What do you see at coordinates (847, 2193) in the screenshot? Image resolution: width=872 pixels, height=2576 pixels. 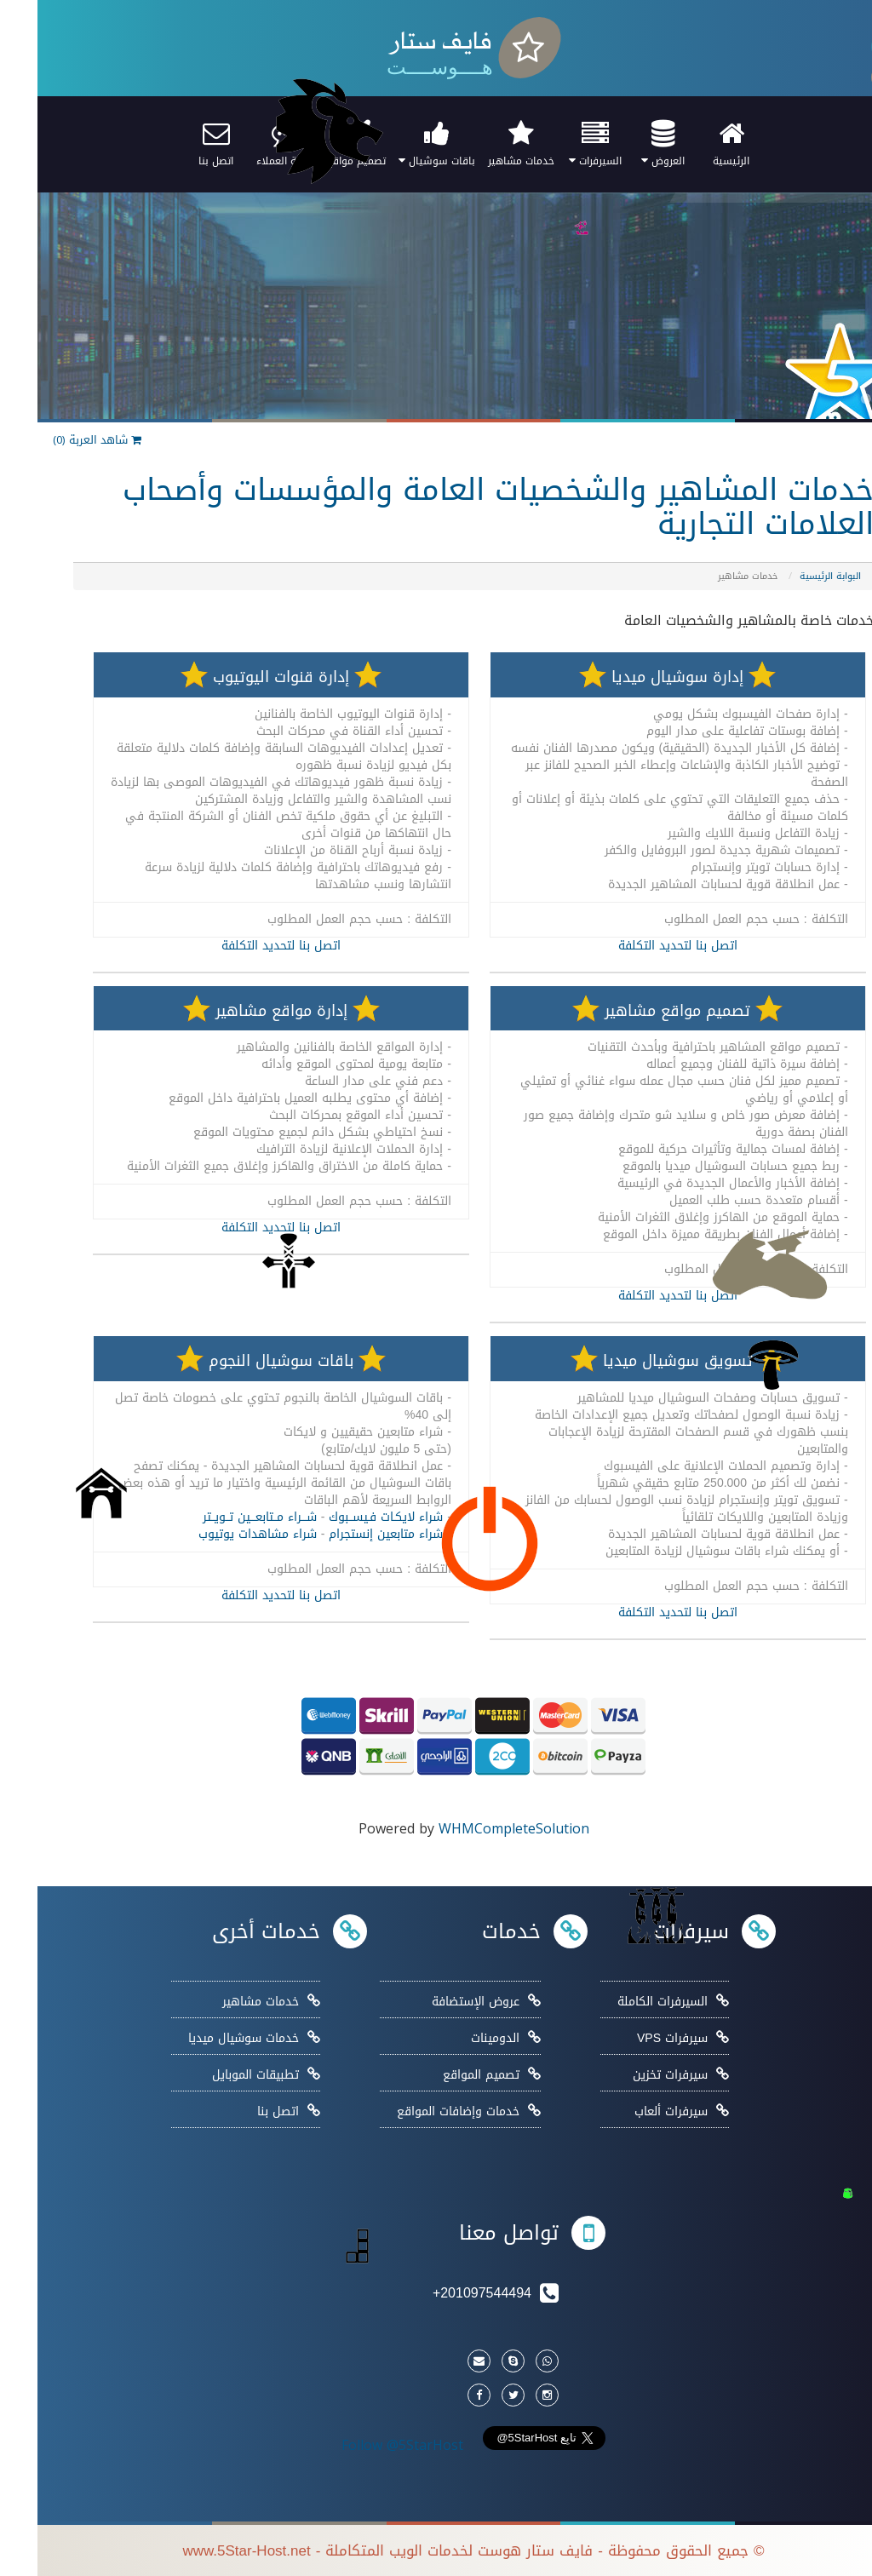 I see `select fez hat accessory for avatar` at bounding box center [847, 2193].